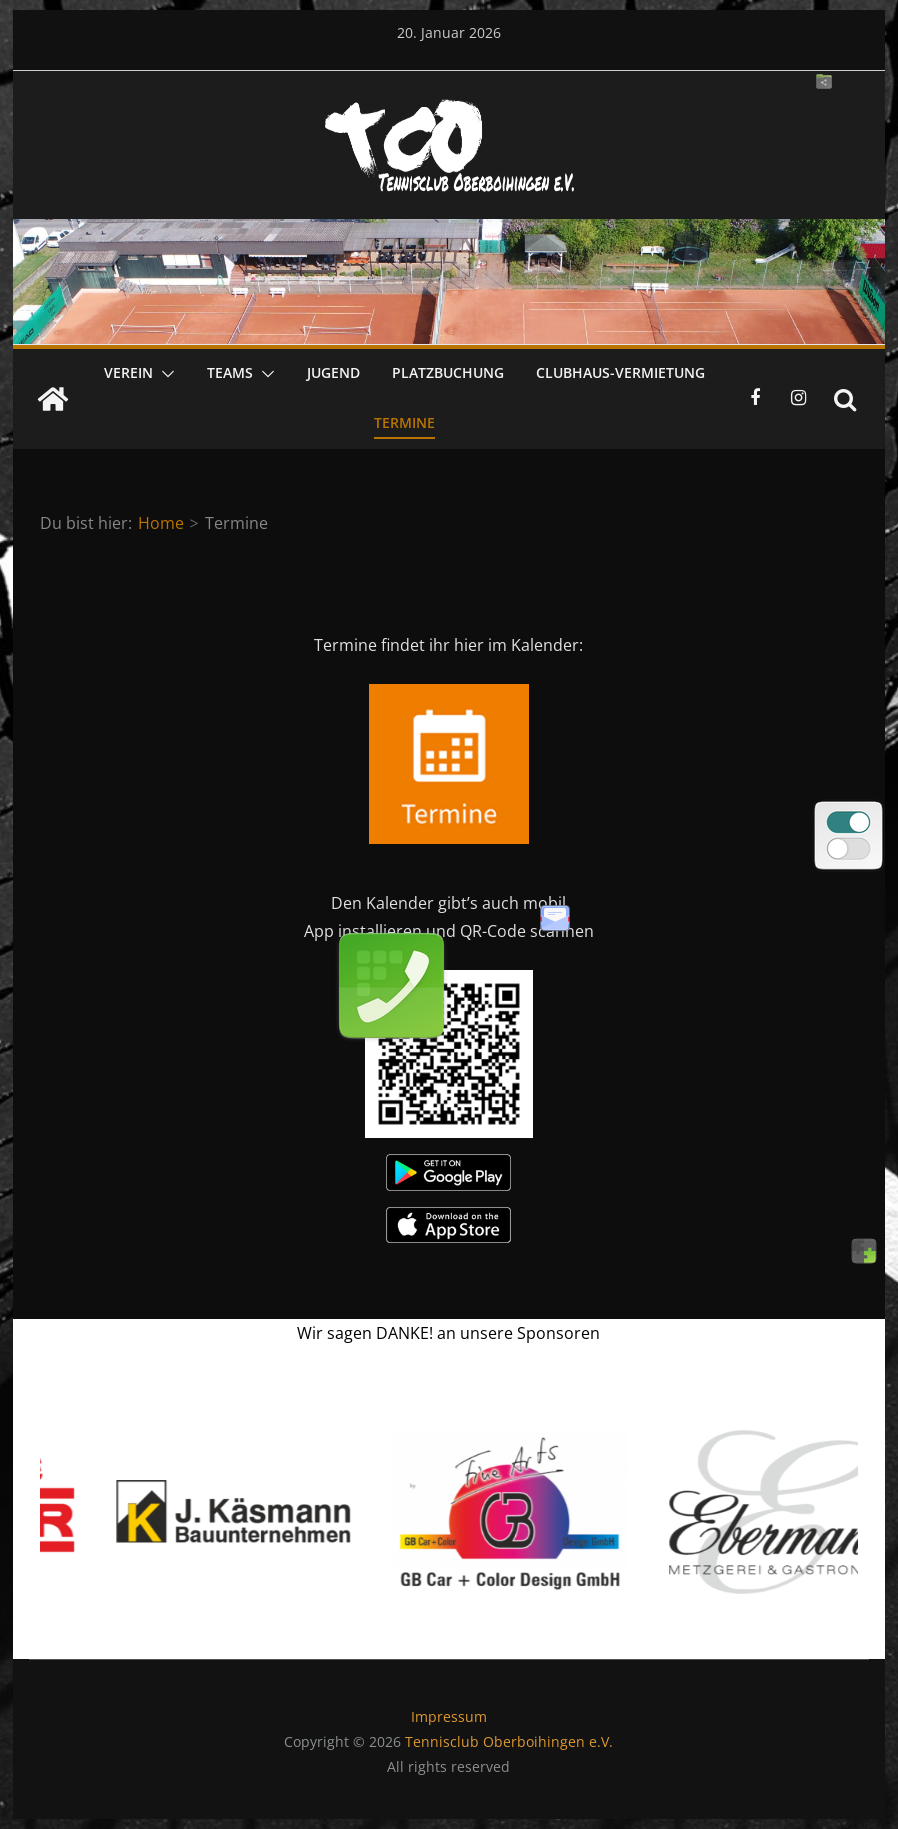 The image size is (898, 1829). Describe the element at coordinates (864, 1251) in the screenshot. I see `open gnome shell extensions manager` at that location.